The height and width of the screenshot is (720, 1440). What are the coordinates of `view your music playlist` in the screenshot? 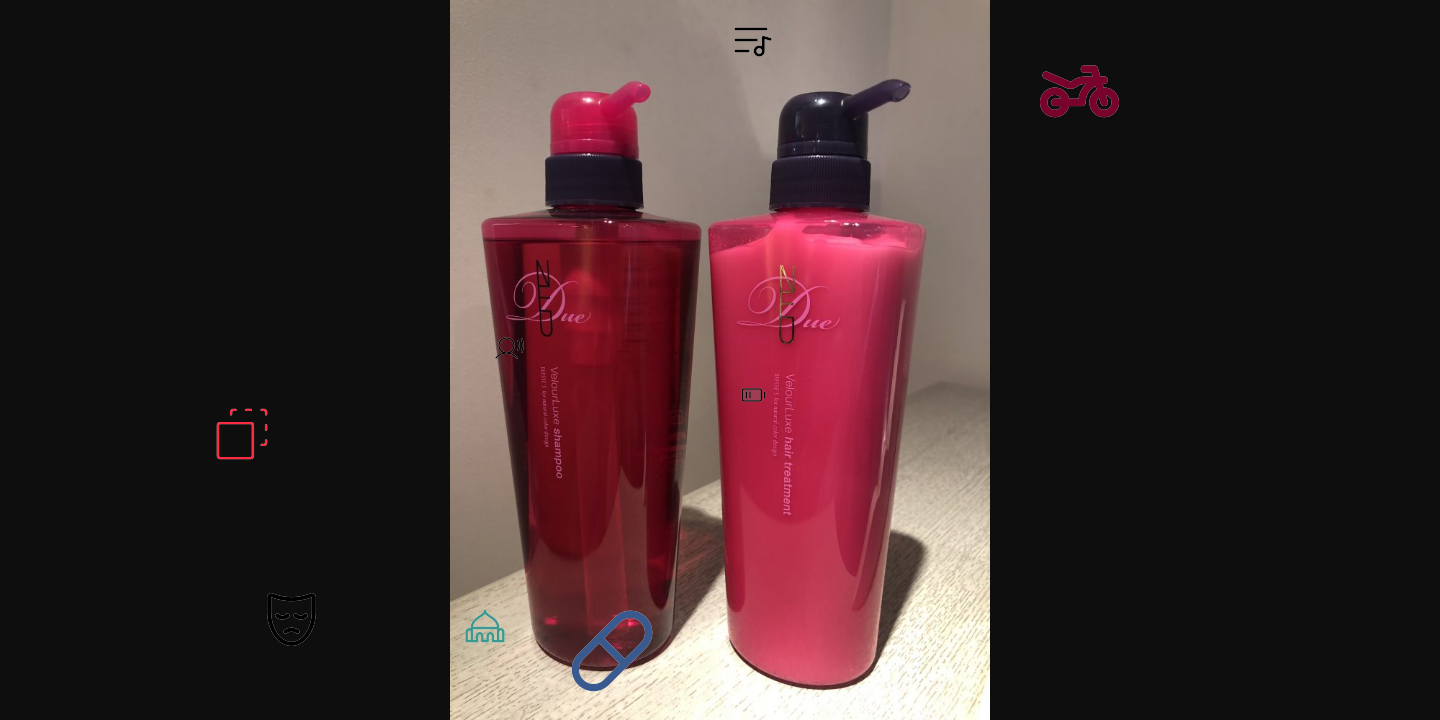 It's located at (751, 40).